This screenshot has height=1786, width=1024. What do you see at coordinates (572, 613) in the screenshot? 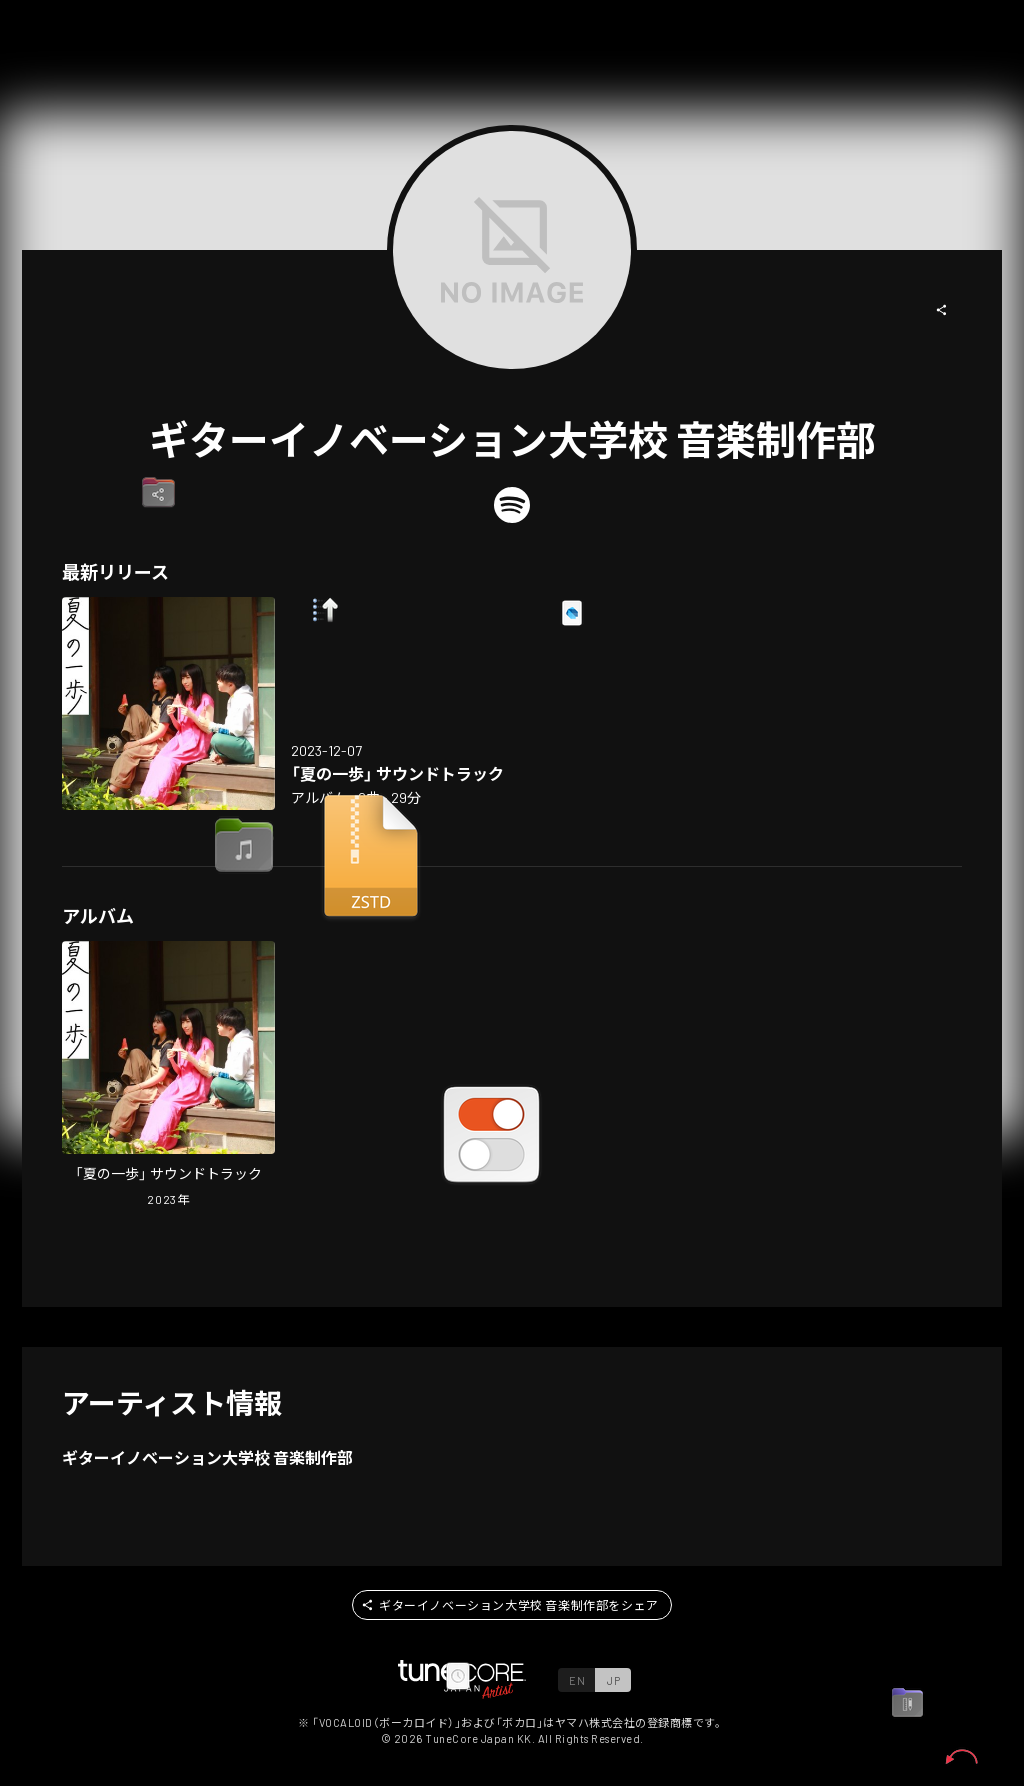
I see `indicates a Dart programming language file` at bounding box center [572, 613].